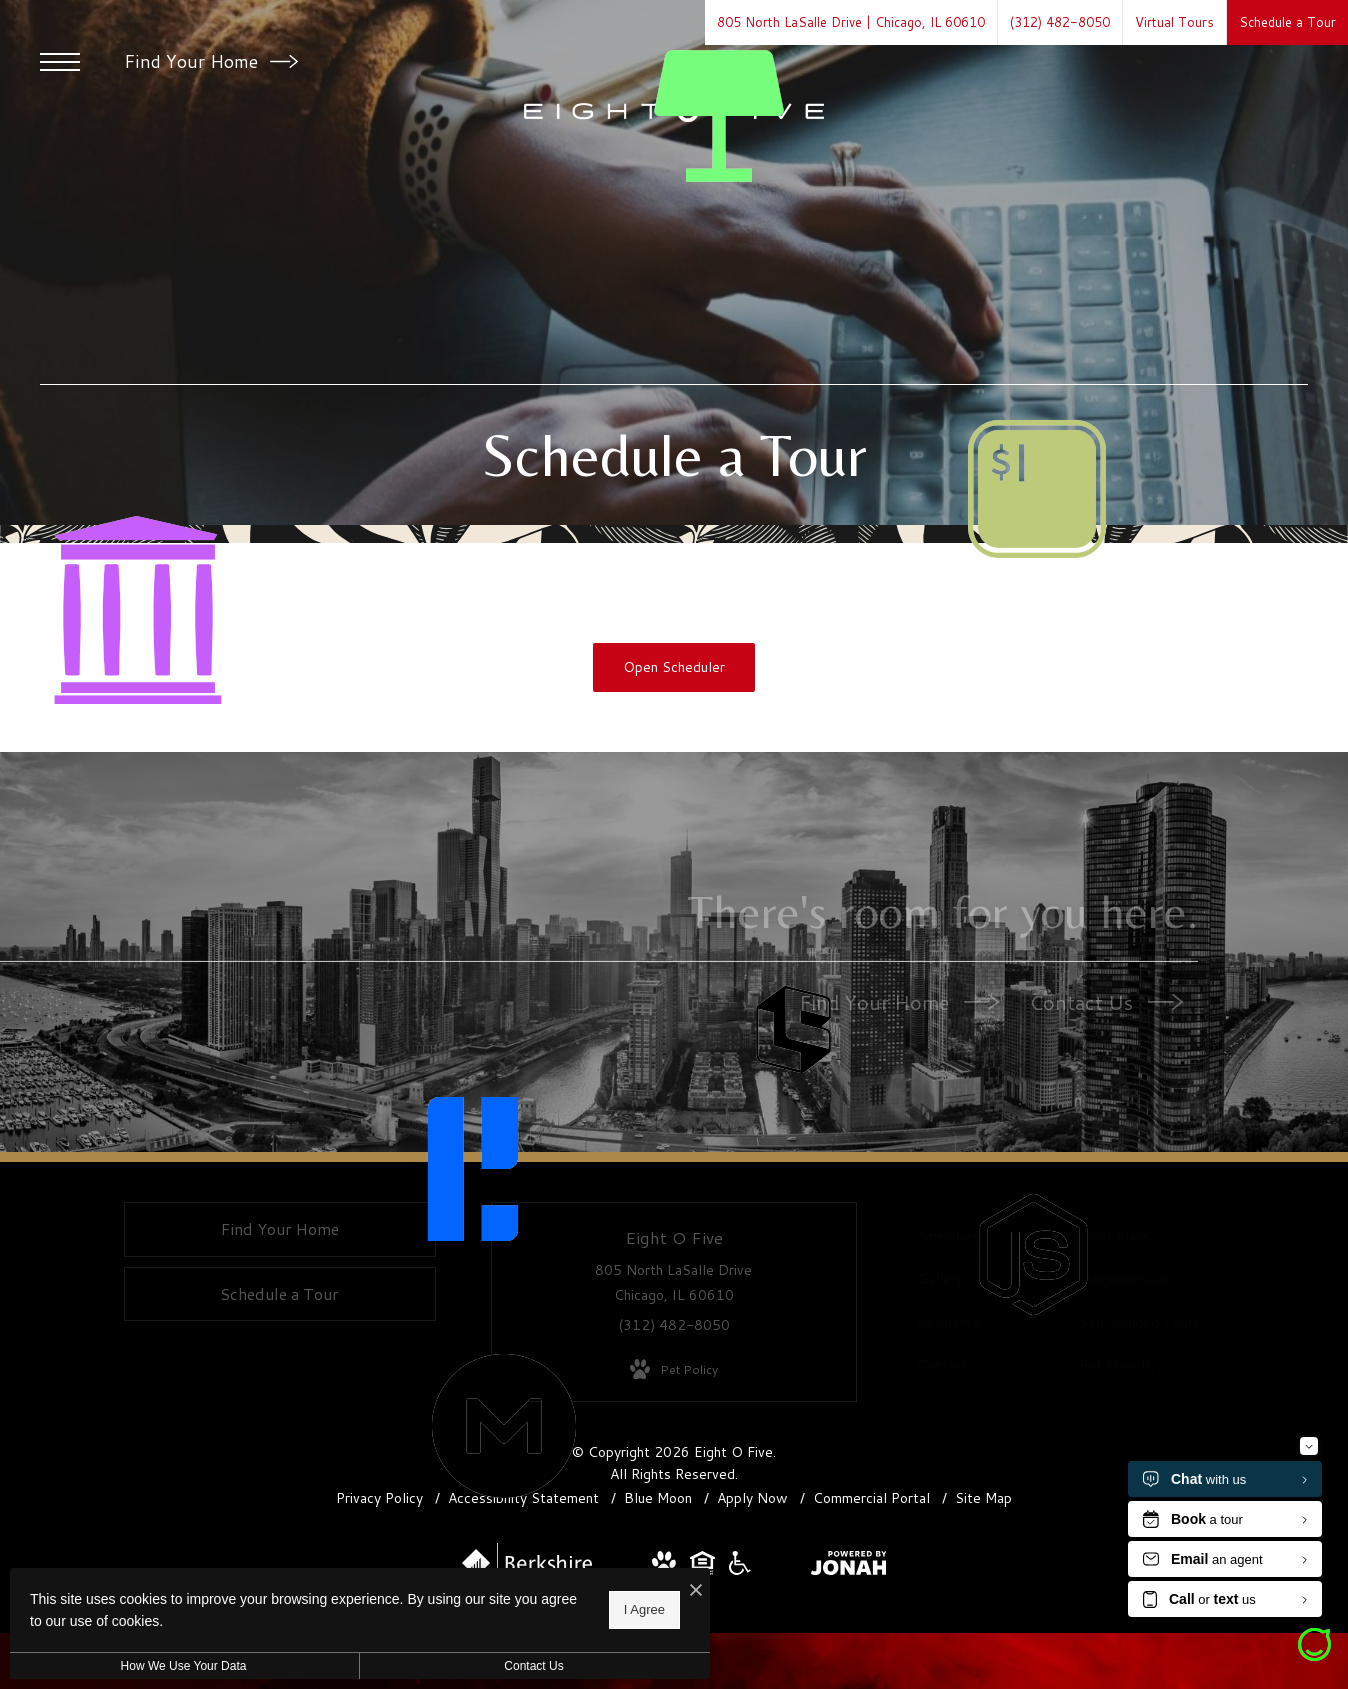  I want to click on visit the Internet Archive website, so click(138, 610).